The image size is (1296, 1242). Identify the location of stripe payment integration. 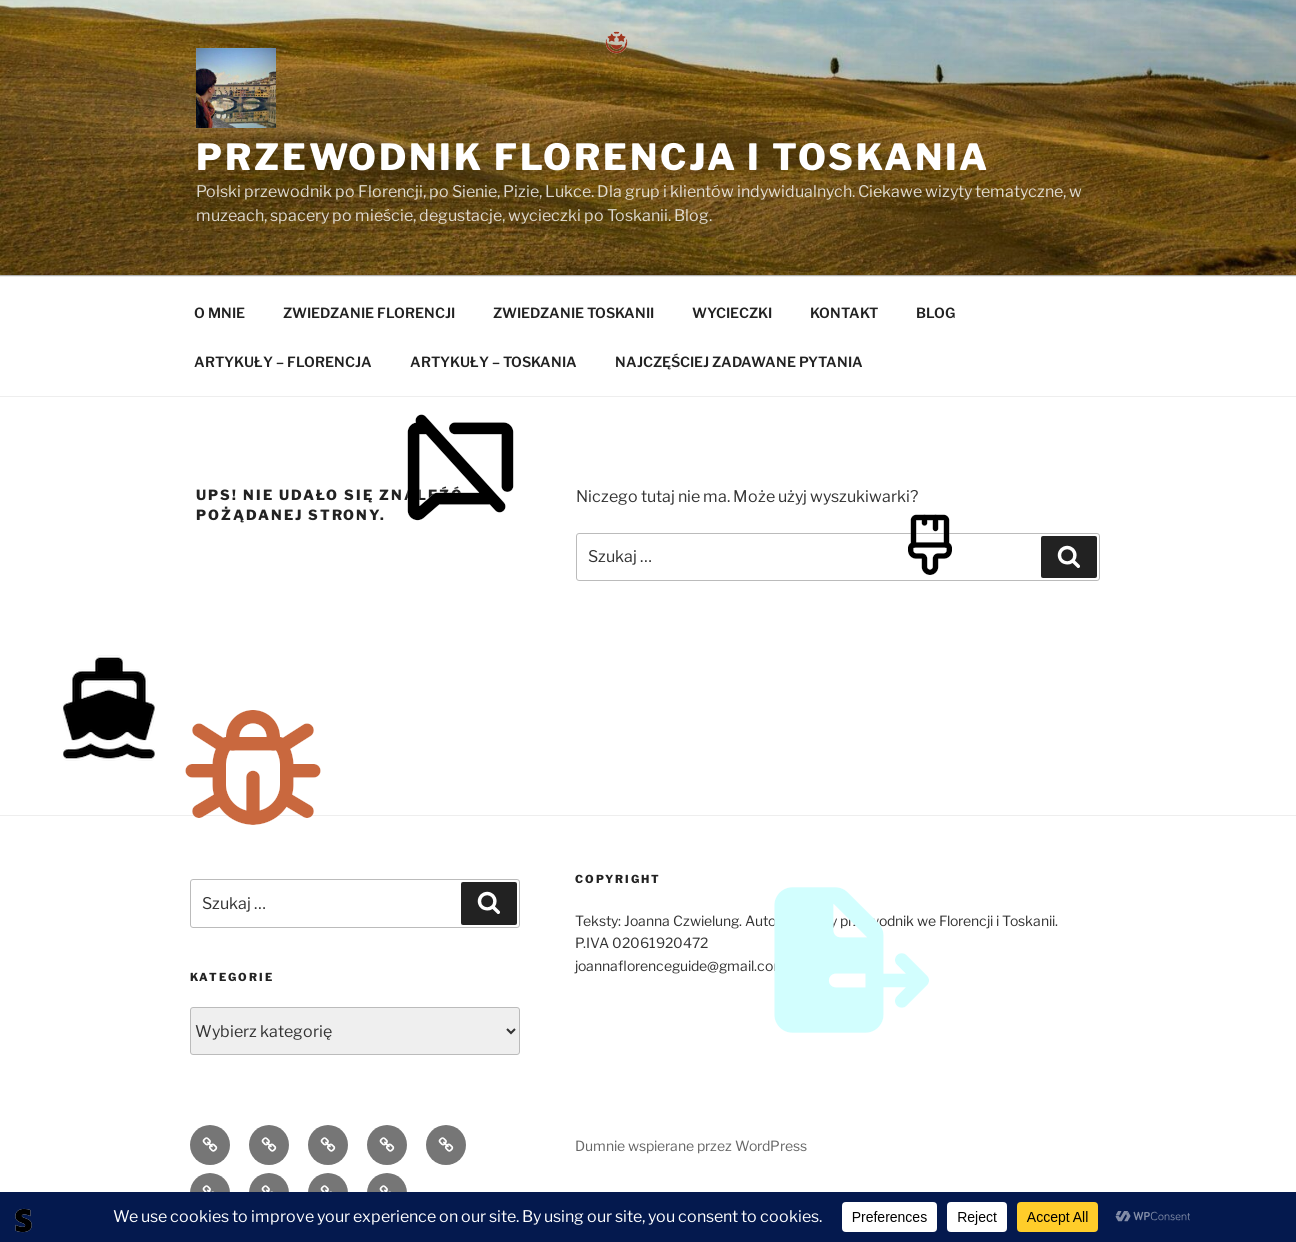
(23, 1220).